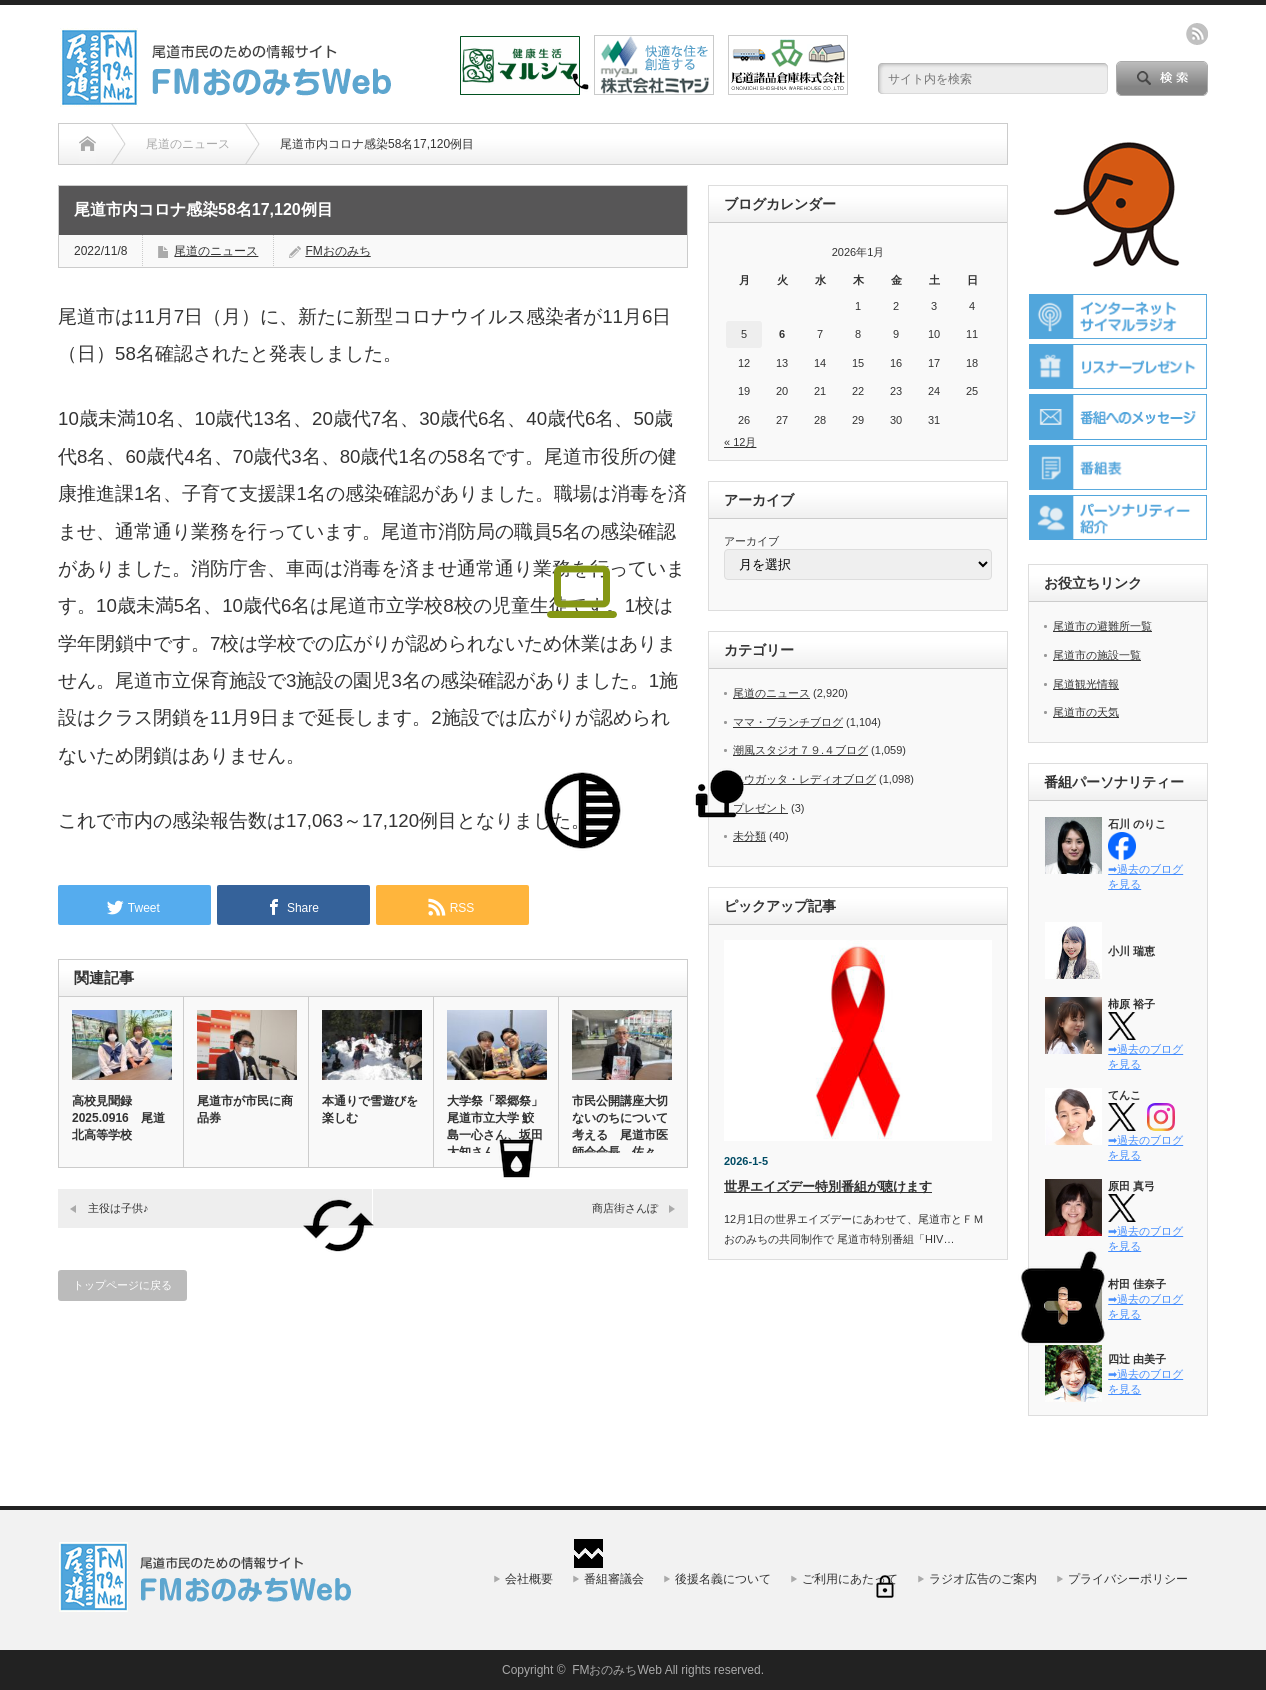  What do you see at coordinates (588, 1553) in the screenshot?
I see `indicates image failed to load` at bounding box center [588, 1553].